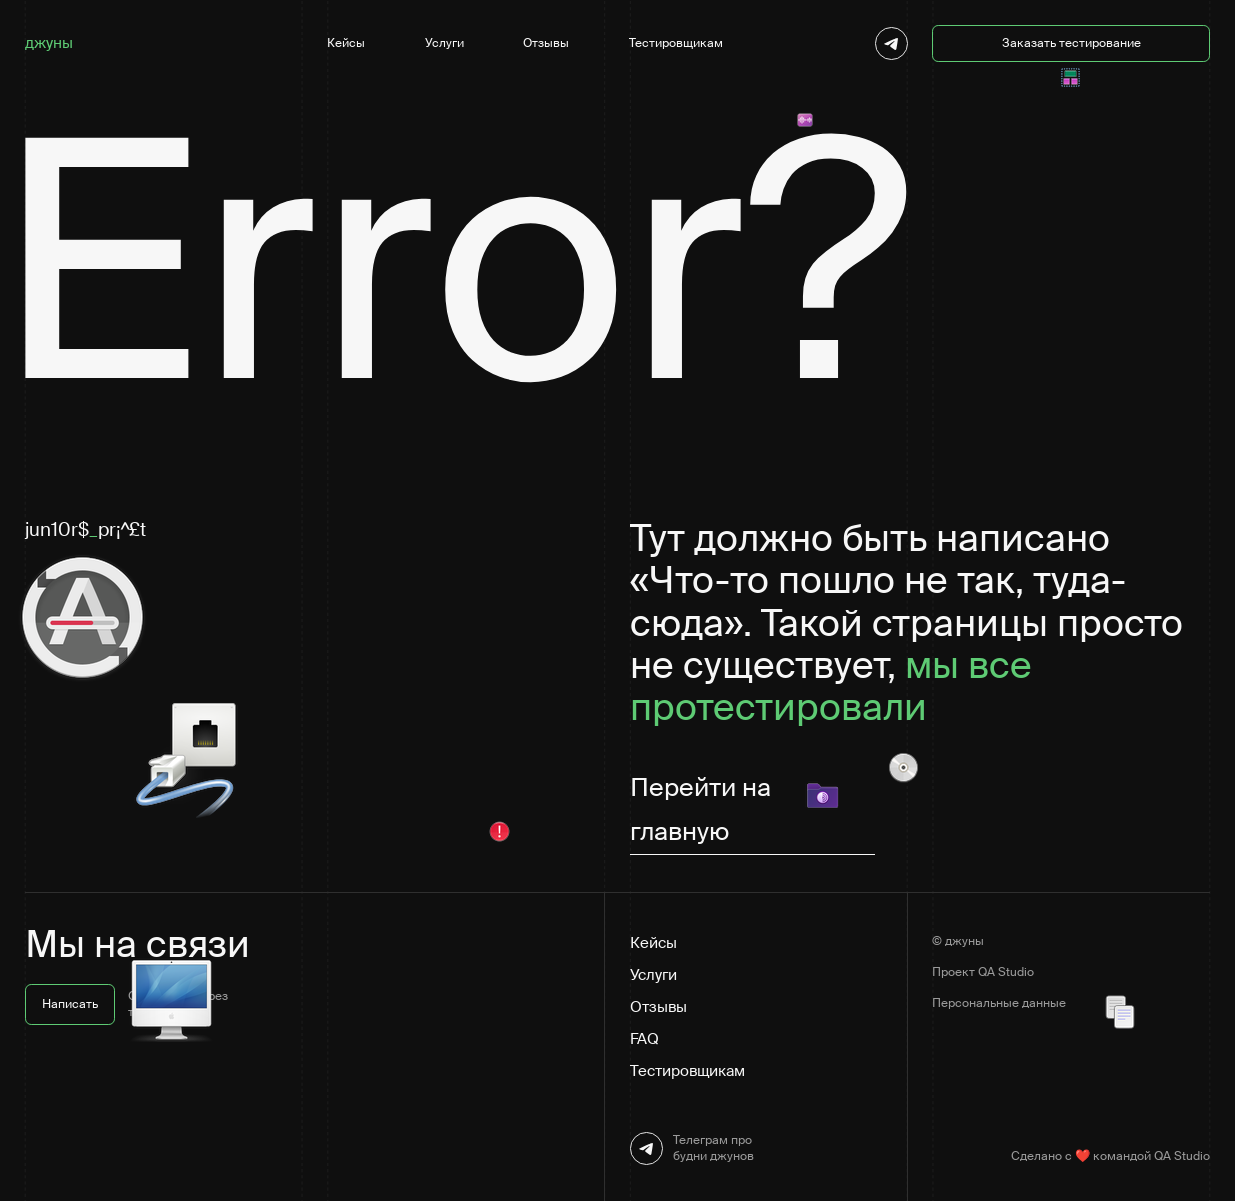  Describe the element at coordinates (1120, 1012) in the screenshot. I see `copy selected content to clipboard` at that location.